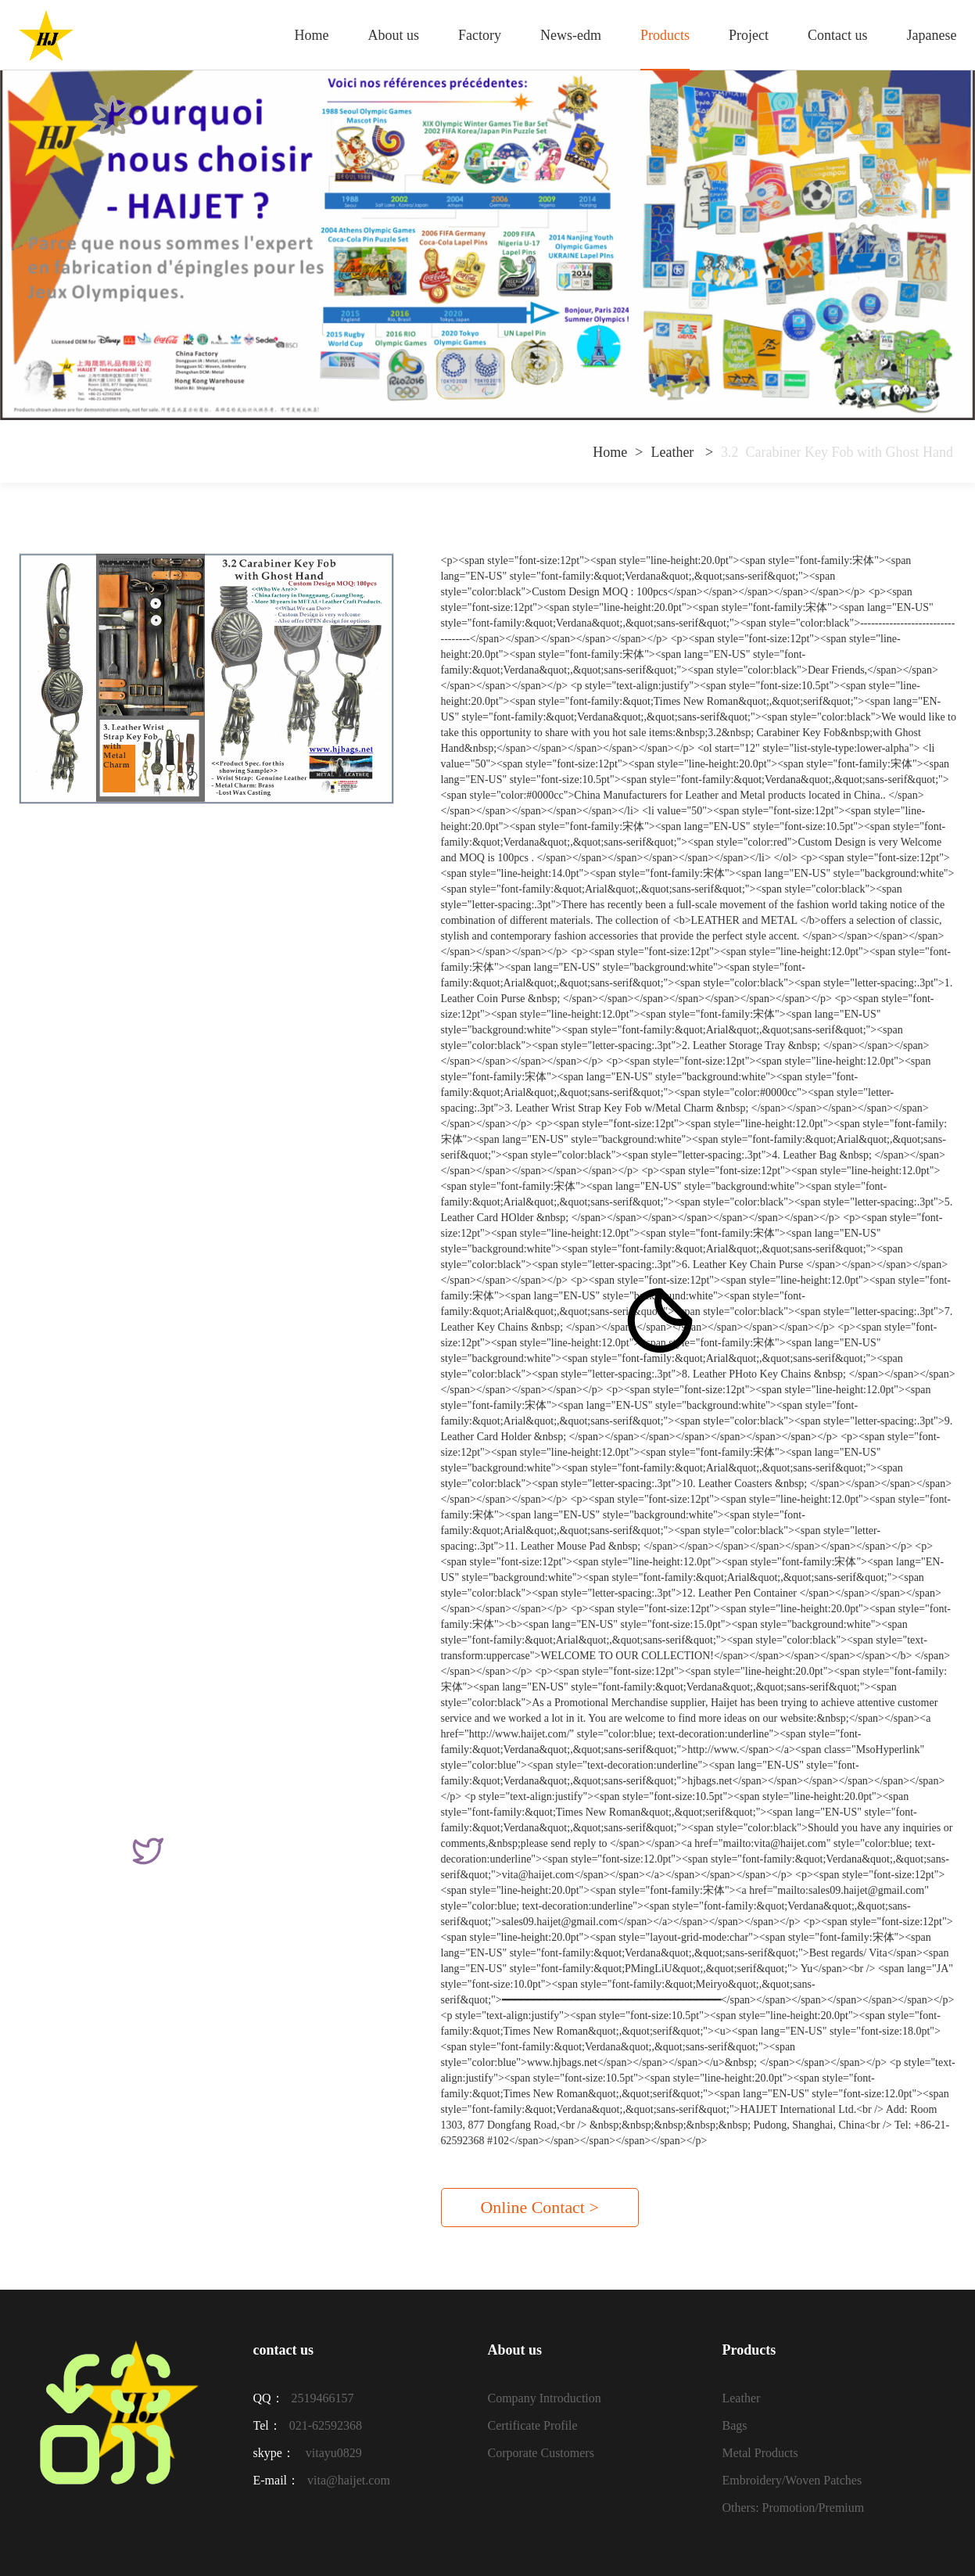  Describe the element at coordinates (113, 116) in the screenshot. I see `indicates cannabis-related content or products` at that location.